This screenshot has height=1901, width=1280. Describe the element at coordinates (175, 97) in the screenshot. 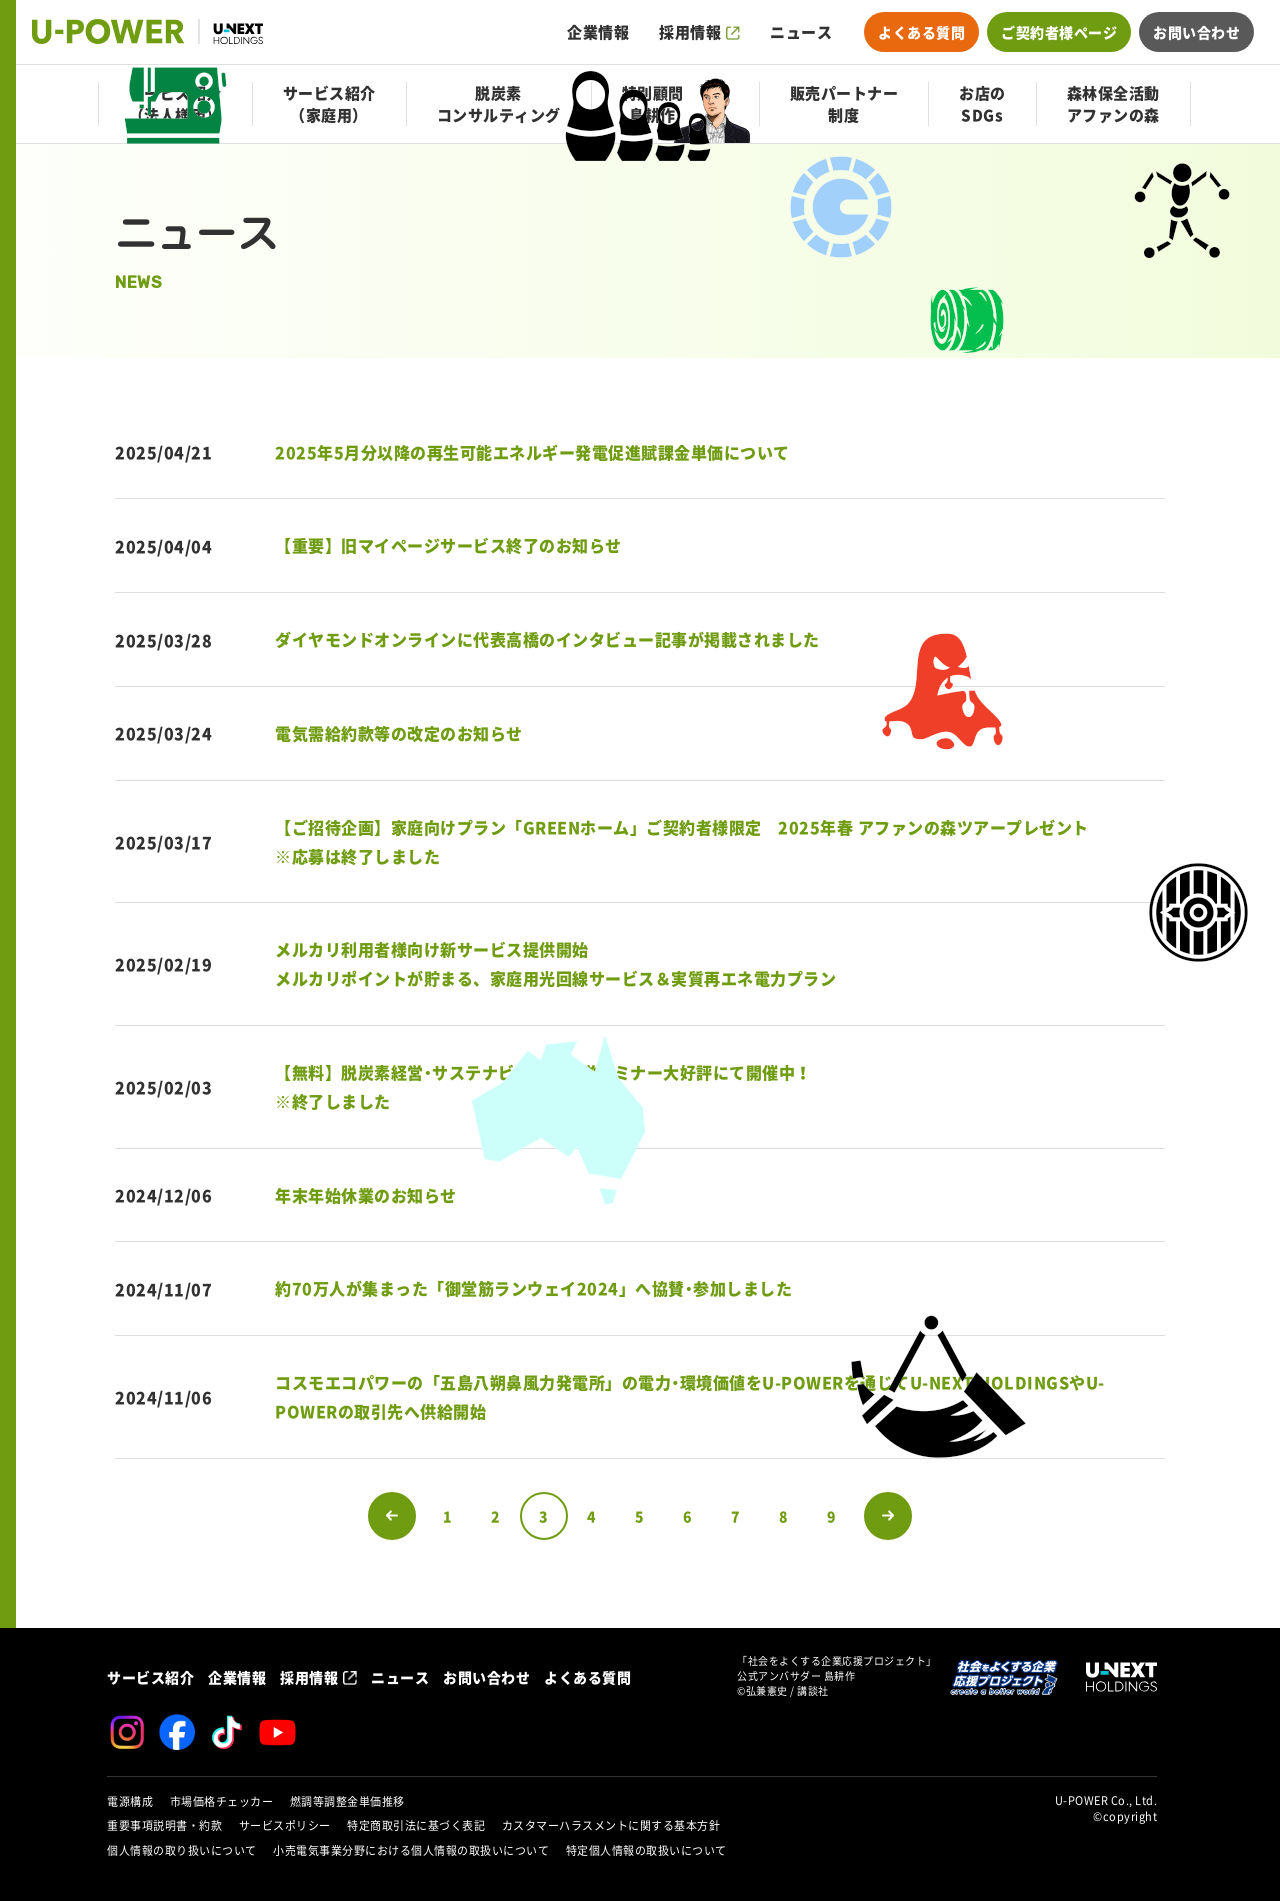

I see `access sewing or crafting tools` at that location.